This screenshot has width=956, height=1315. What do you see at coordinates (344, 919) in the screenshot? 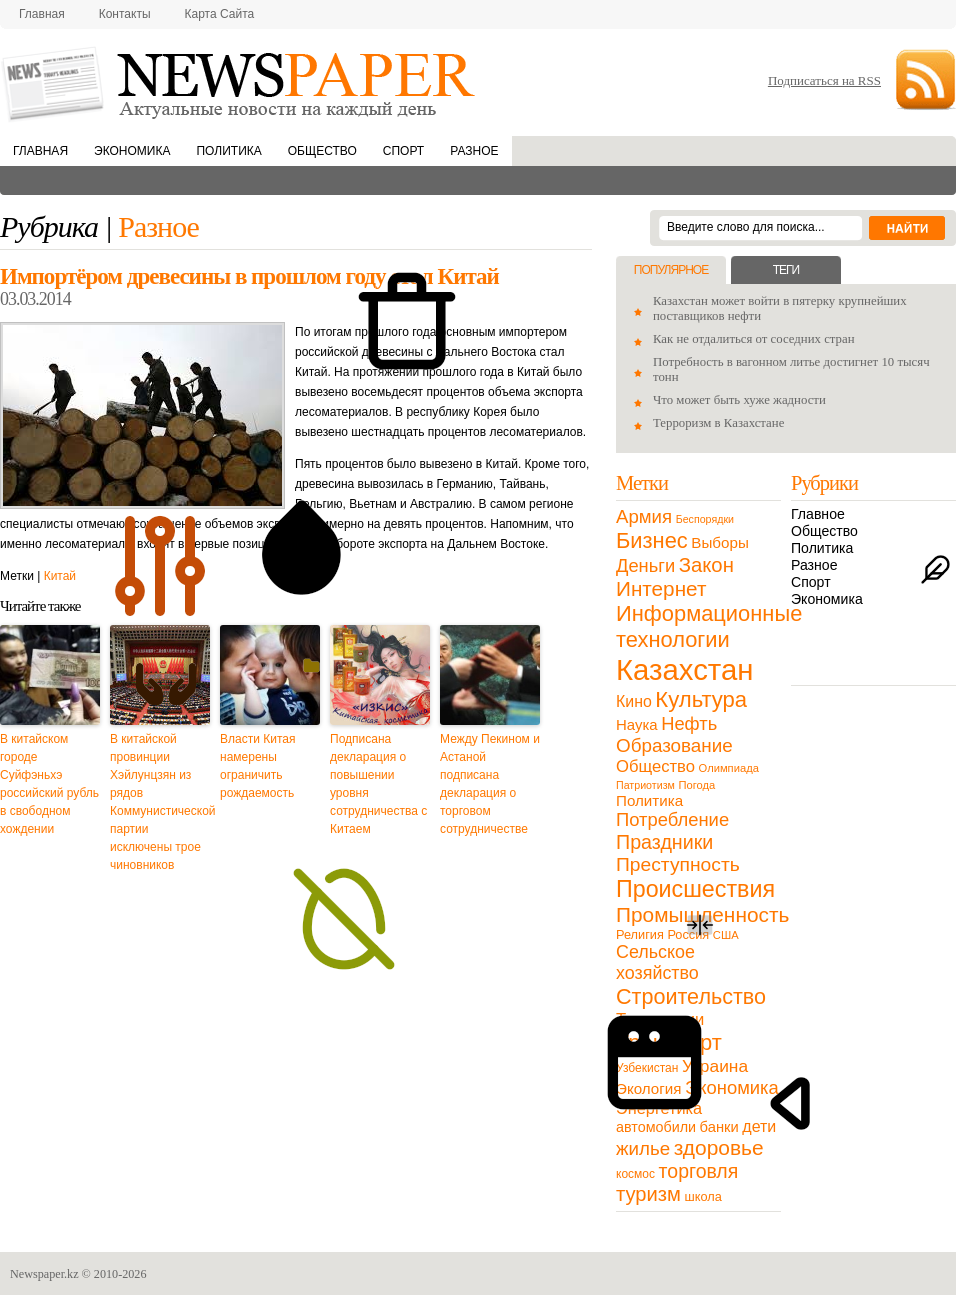
I see `indicates egg-free or no eggs` at bounding box center [344, 919].